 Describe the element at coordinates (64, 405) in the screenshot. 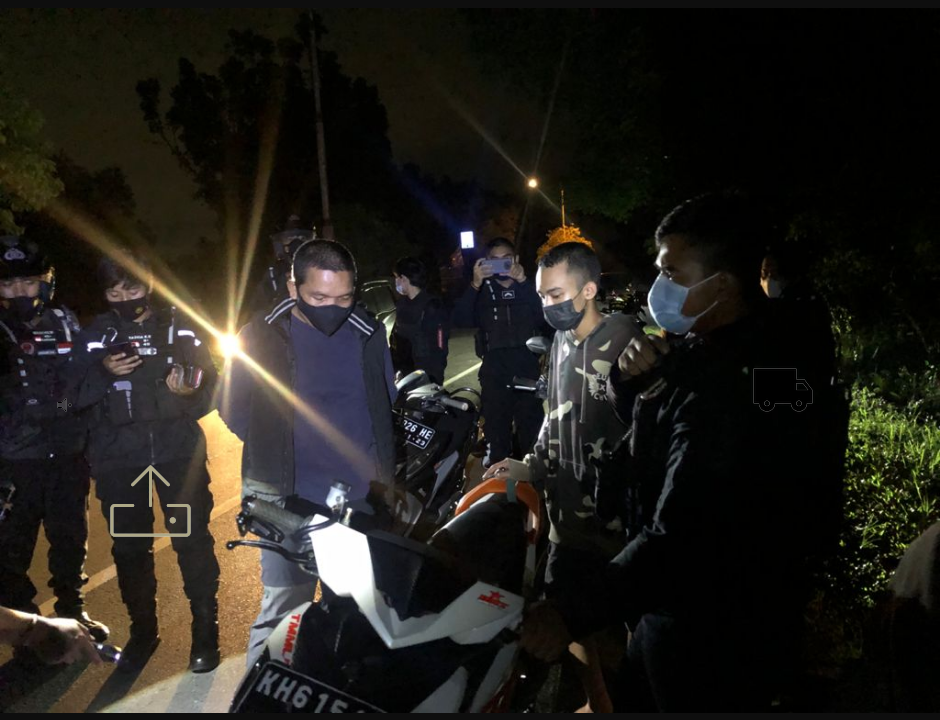

I see `mute audio or sound` at that location.